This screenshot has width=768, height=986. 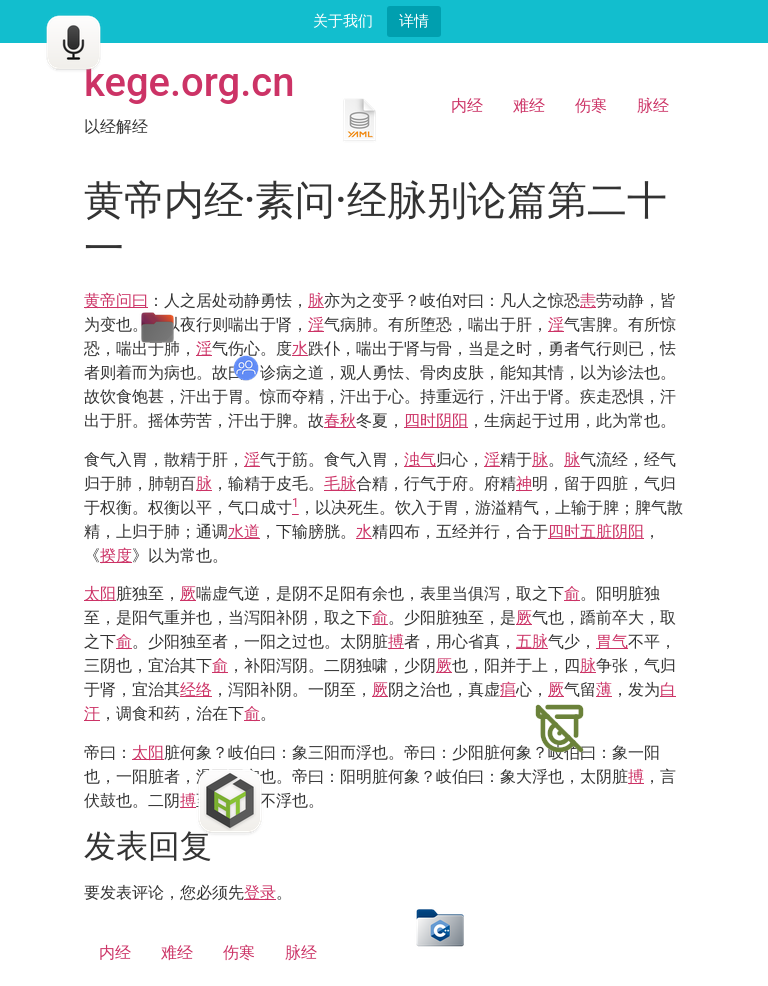 I want to click on switch user account, so click(x=246, y=368).